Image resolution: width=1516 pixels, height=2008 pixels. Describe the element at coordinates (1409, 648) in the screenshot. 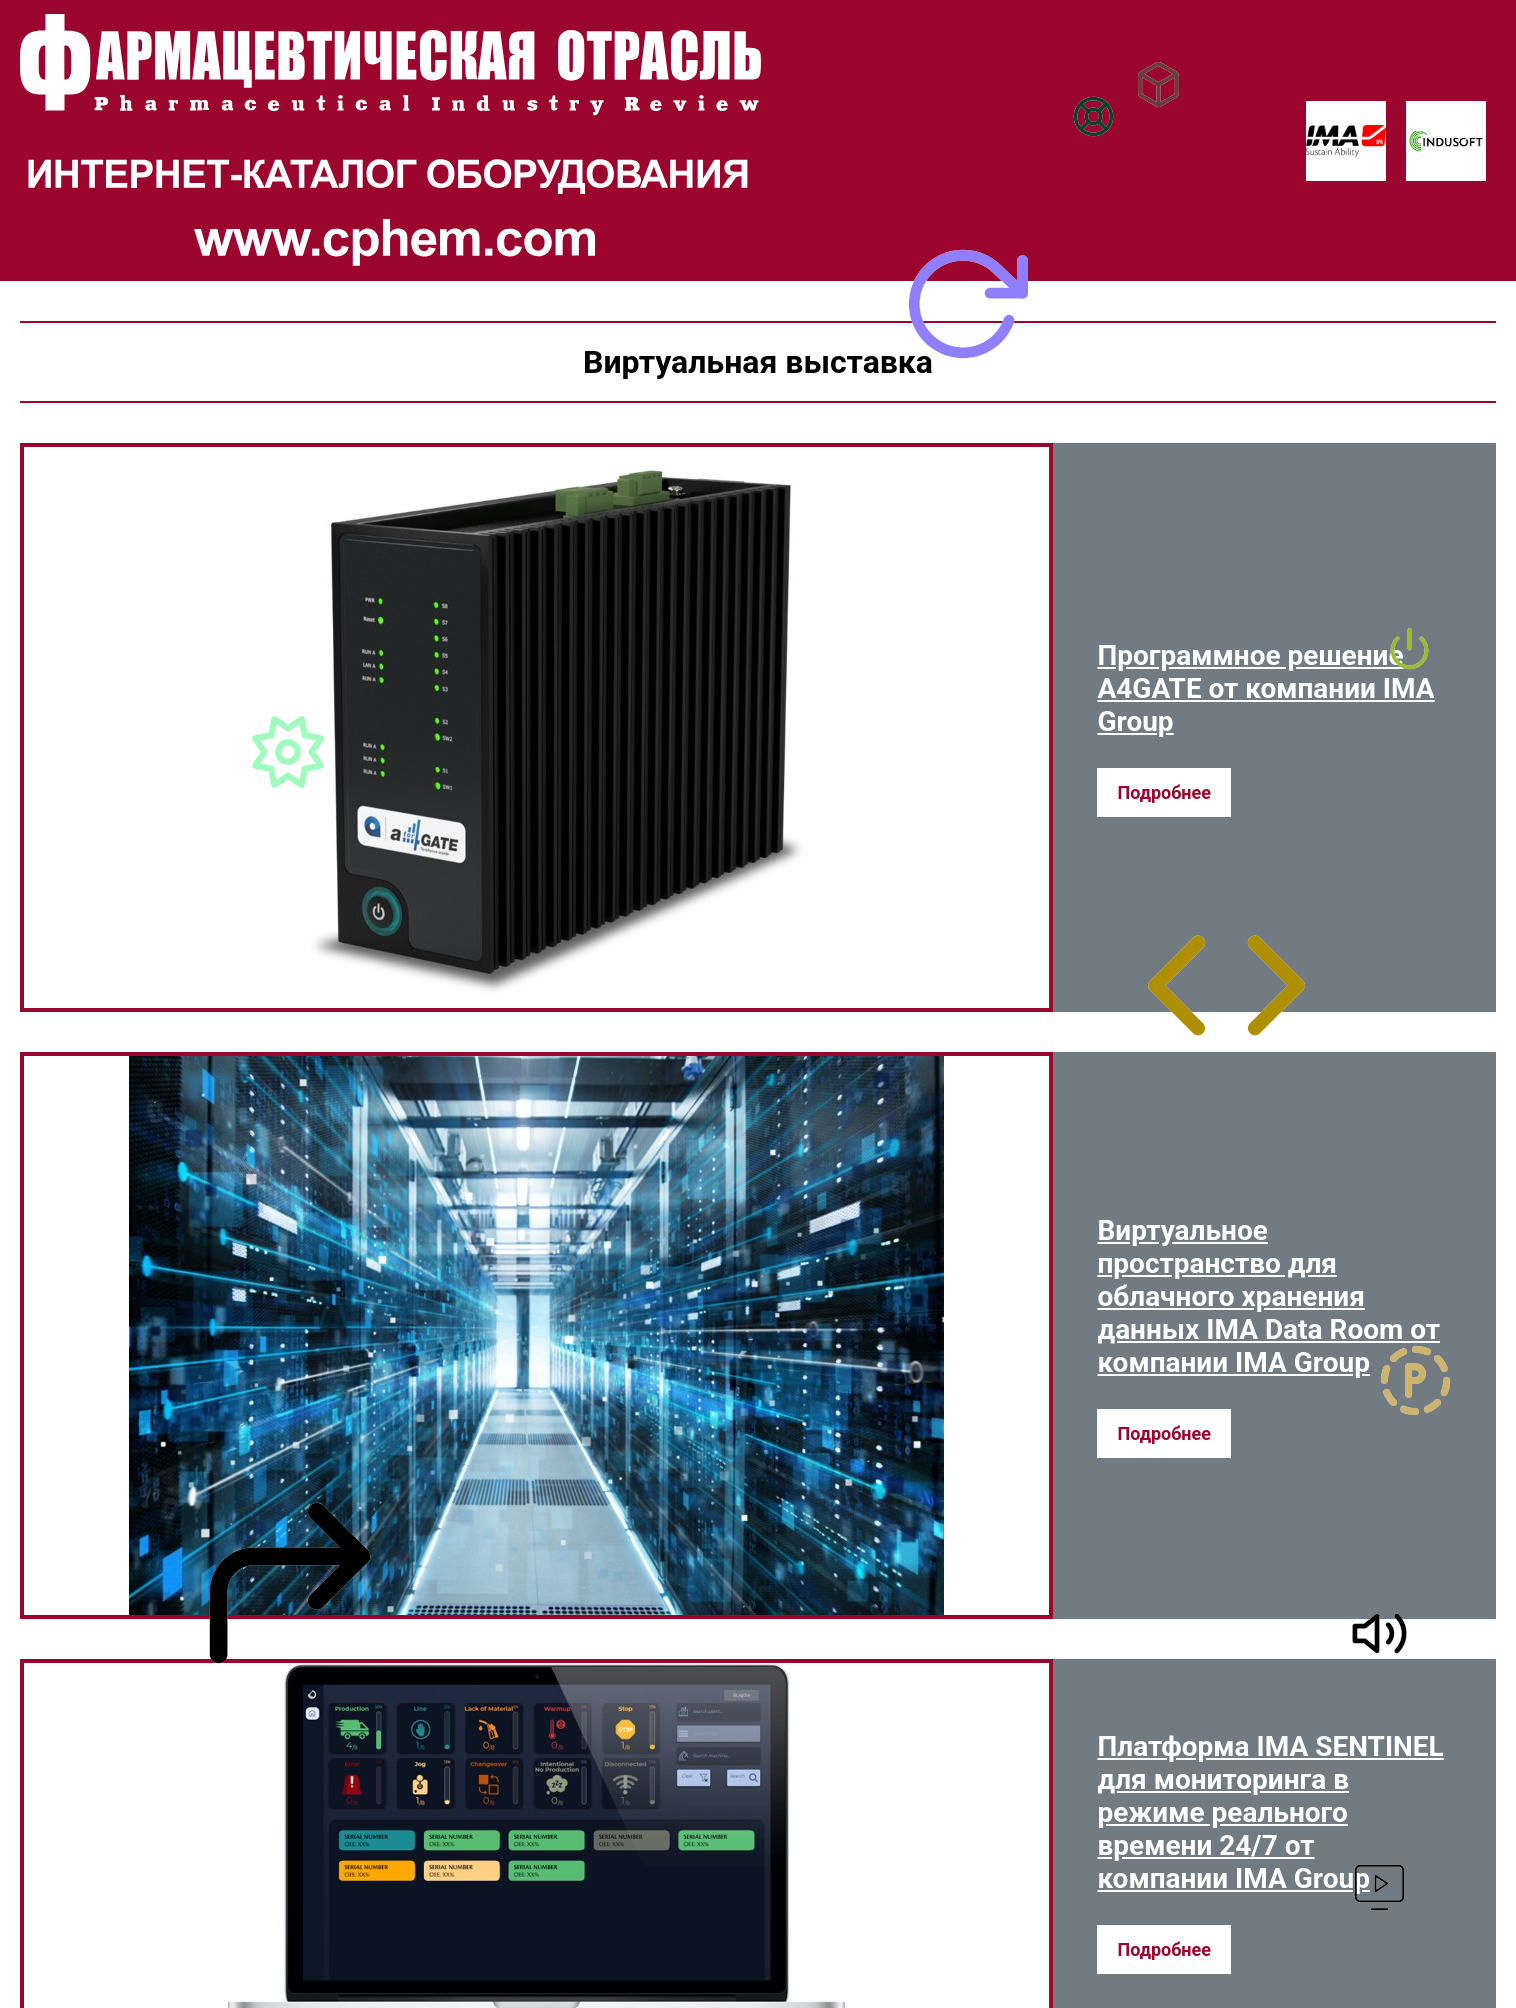

I see `turn device on or off` at that location.